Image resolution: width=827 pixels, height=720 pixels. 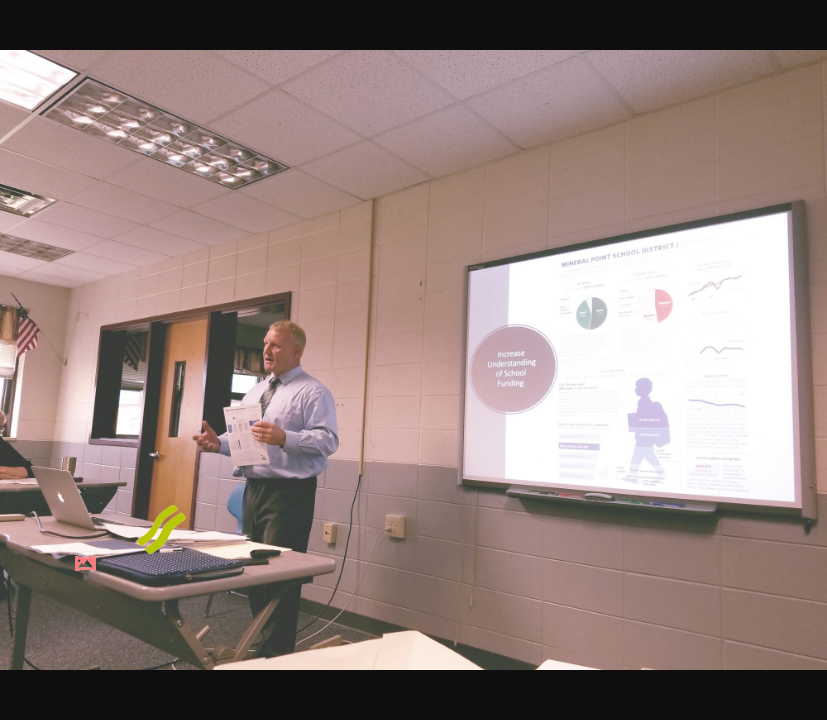 I want to click on view panoramic photo, so click(x=85, y=563).